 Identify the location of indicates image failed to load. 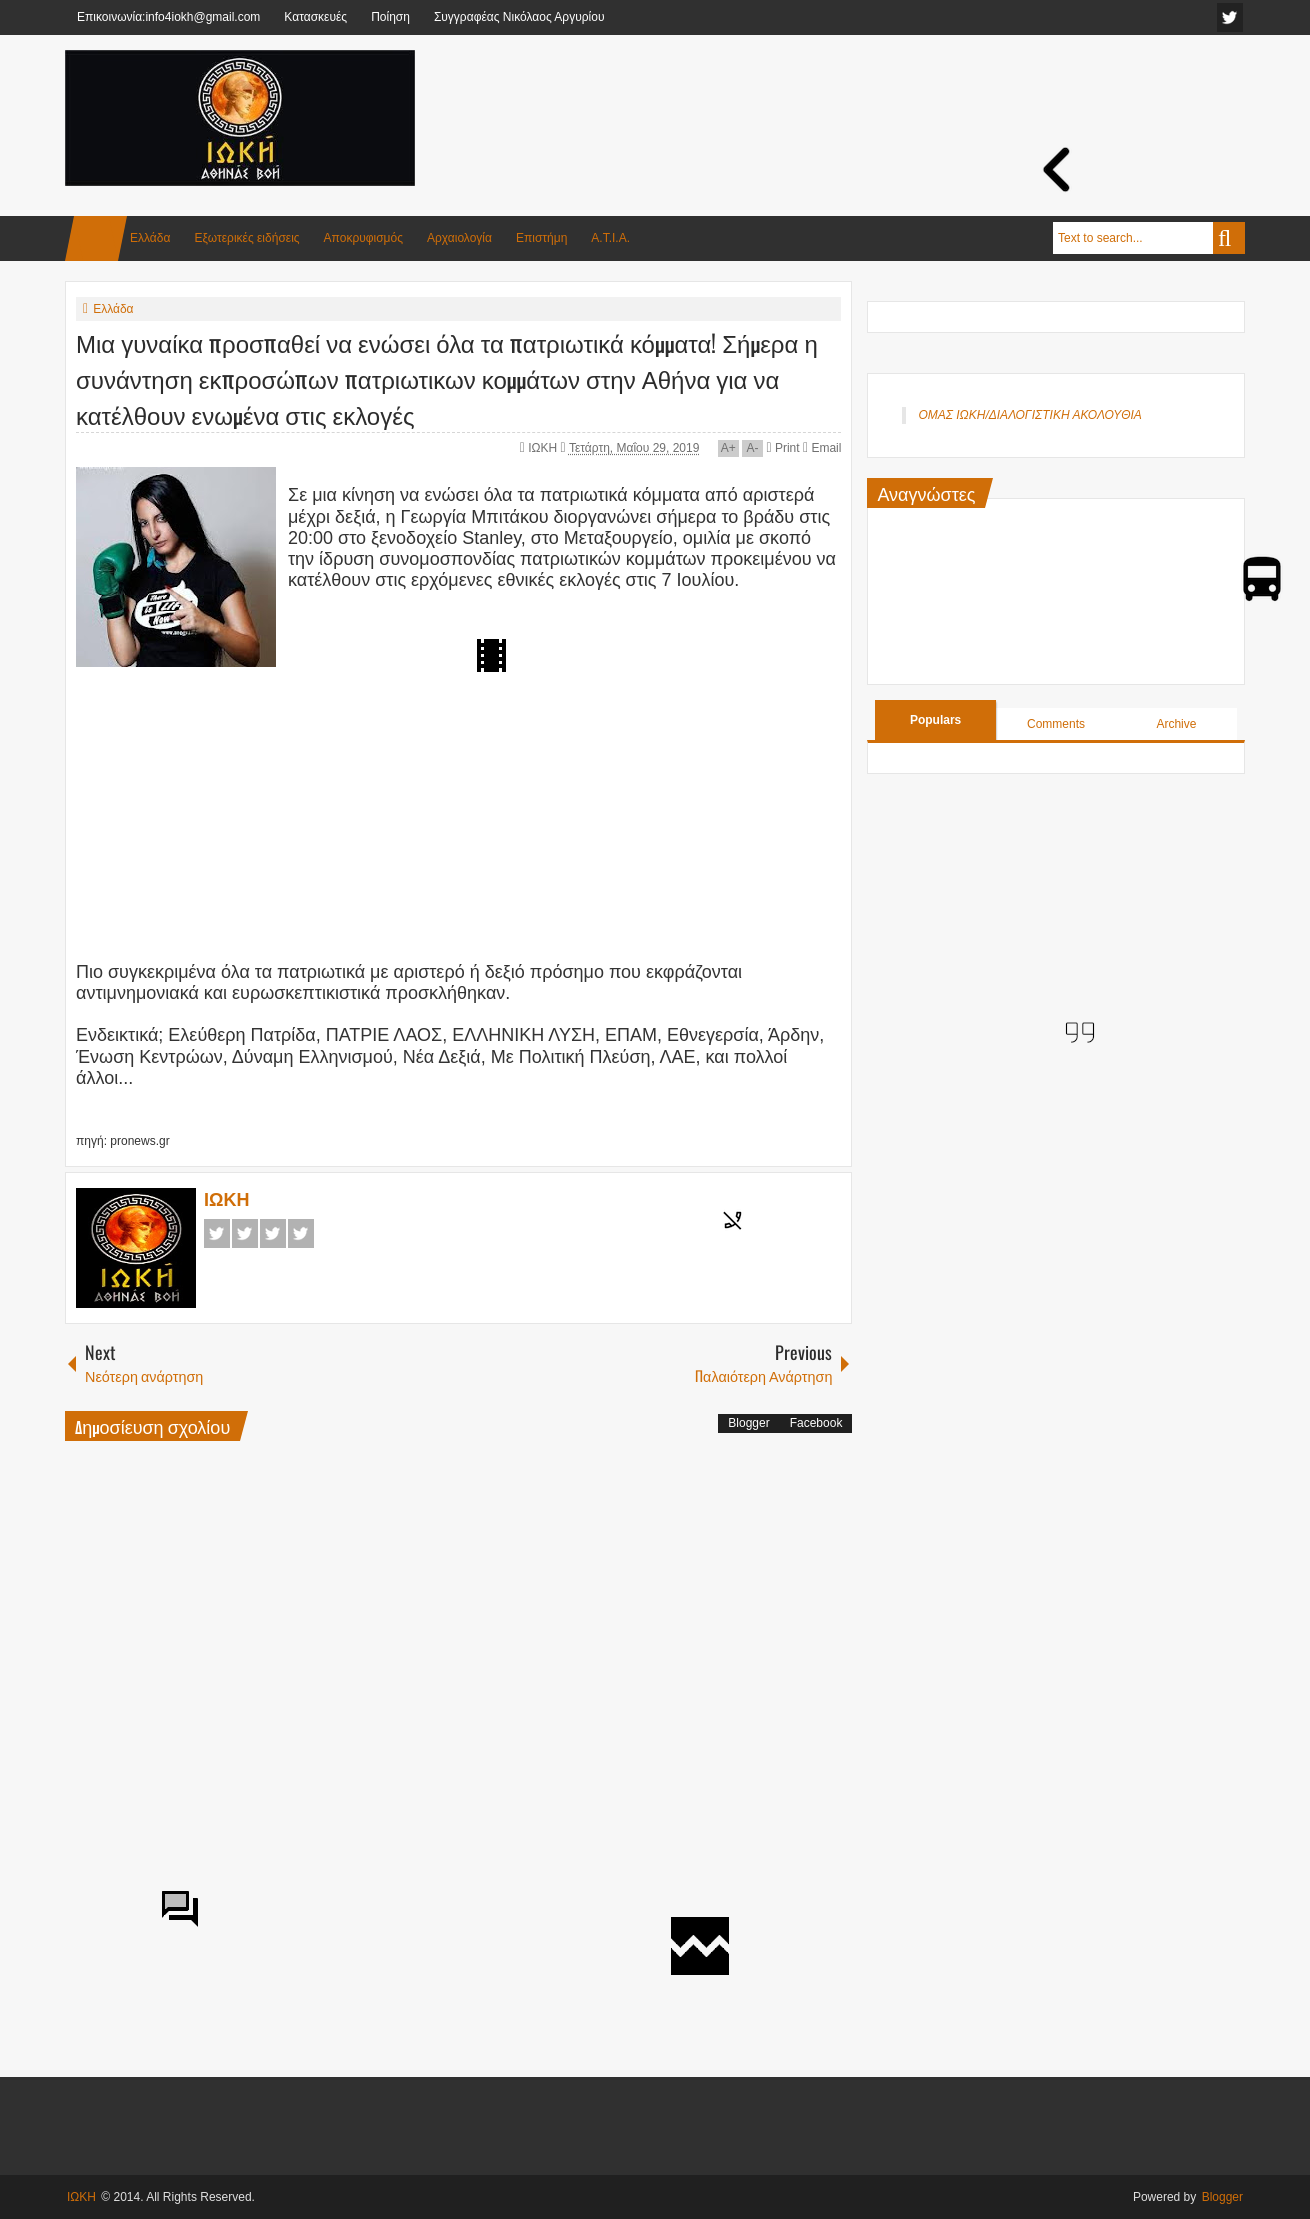
(700, 1946).